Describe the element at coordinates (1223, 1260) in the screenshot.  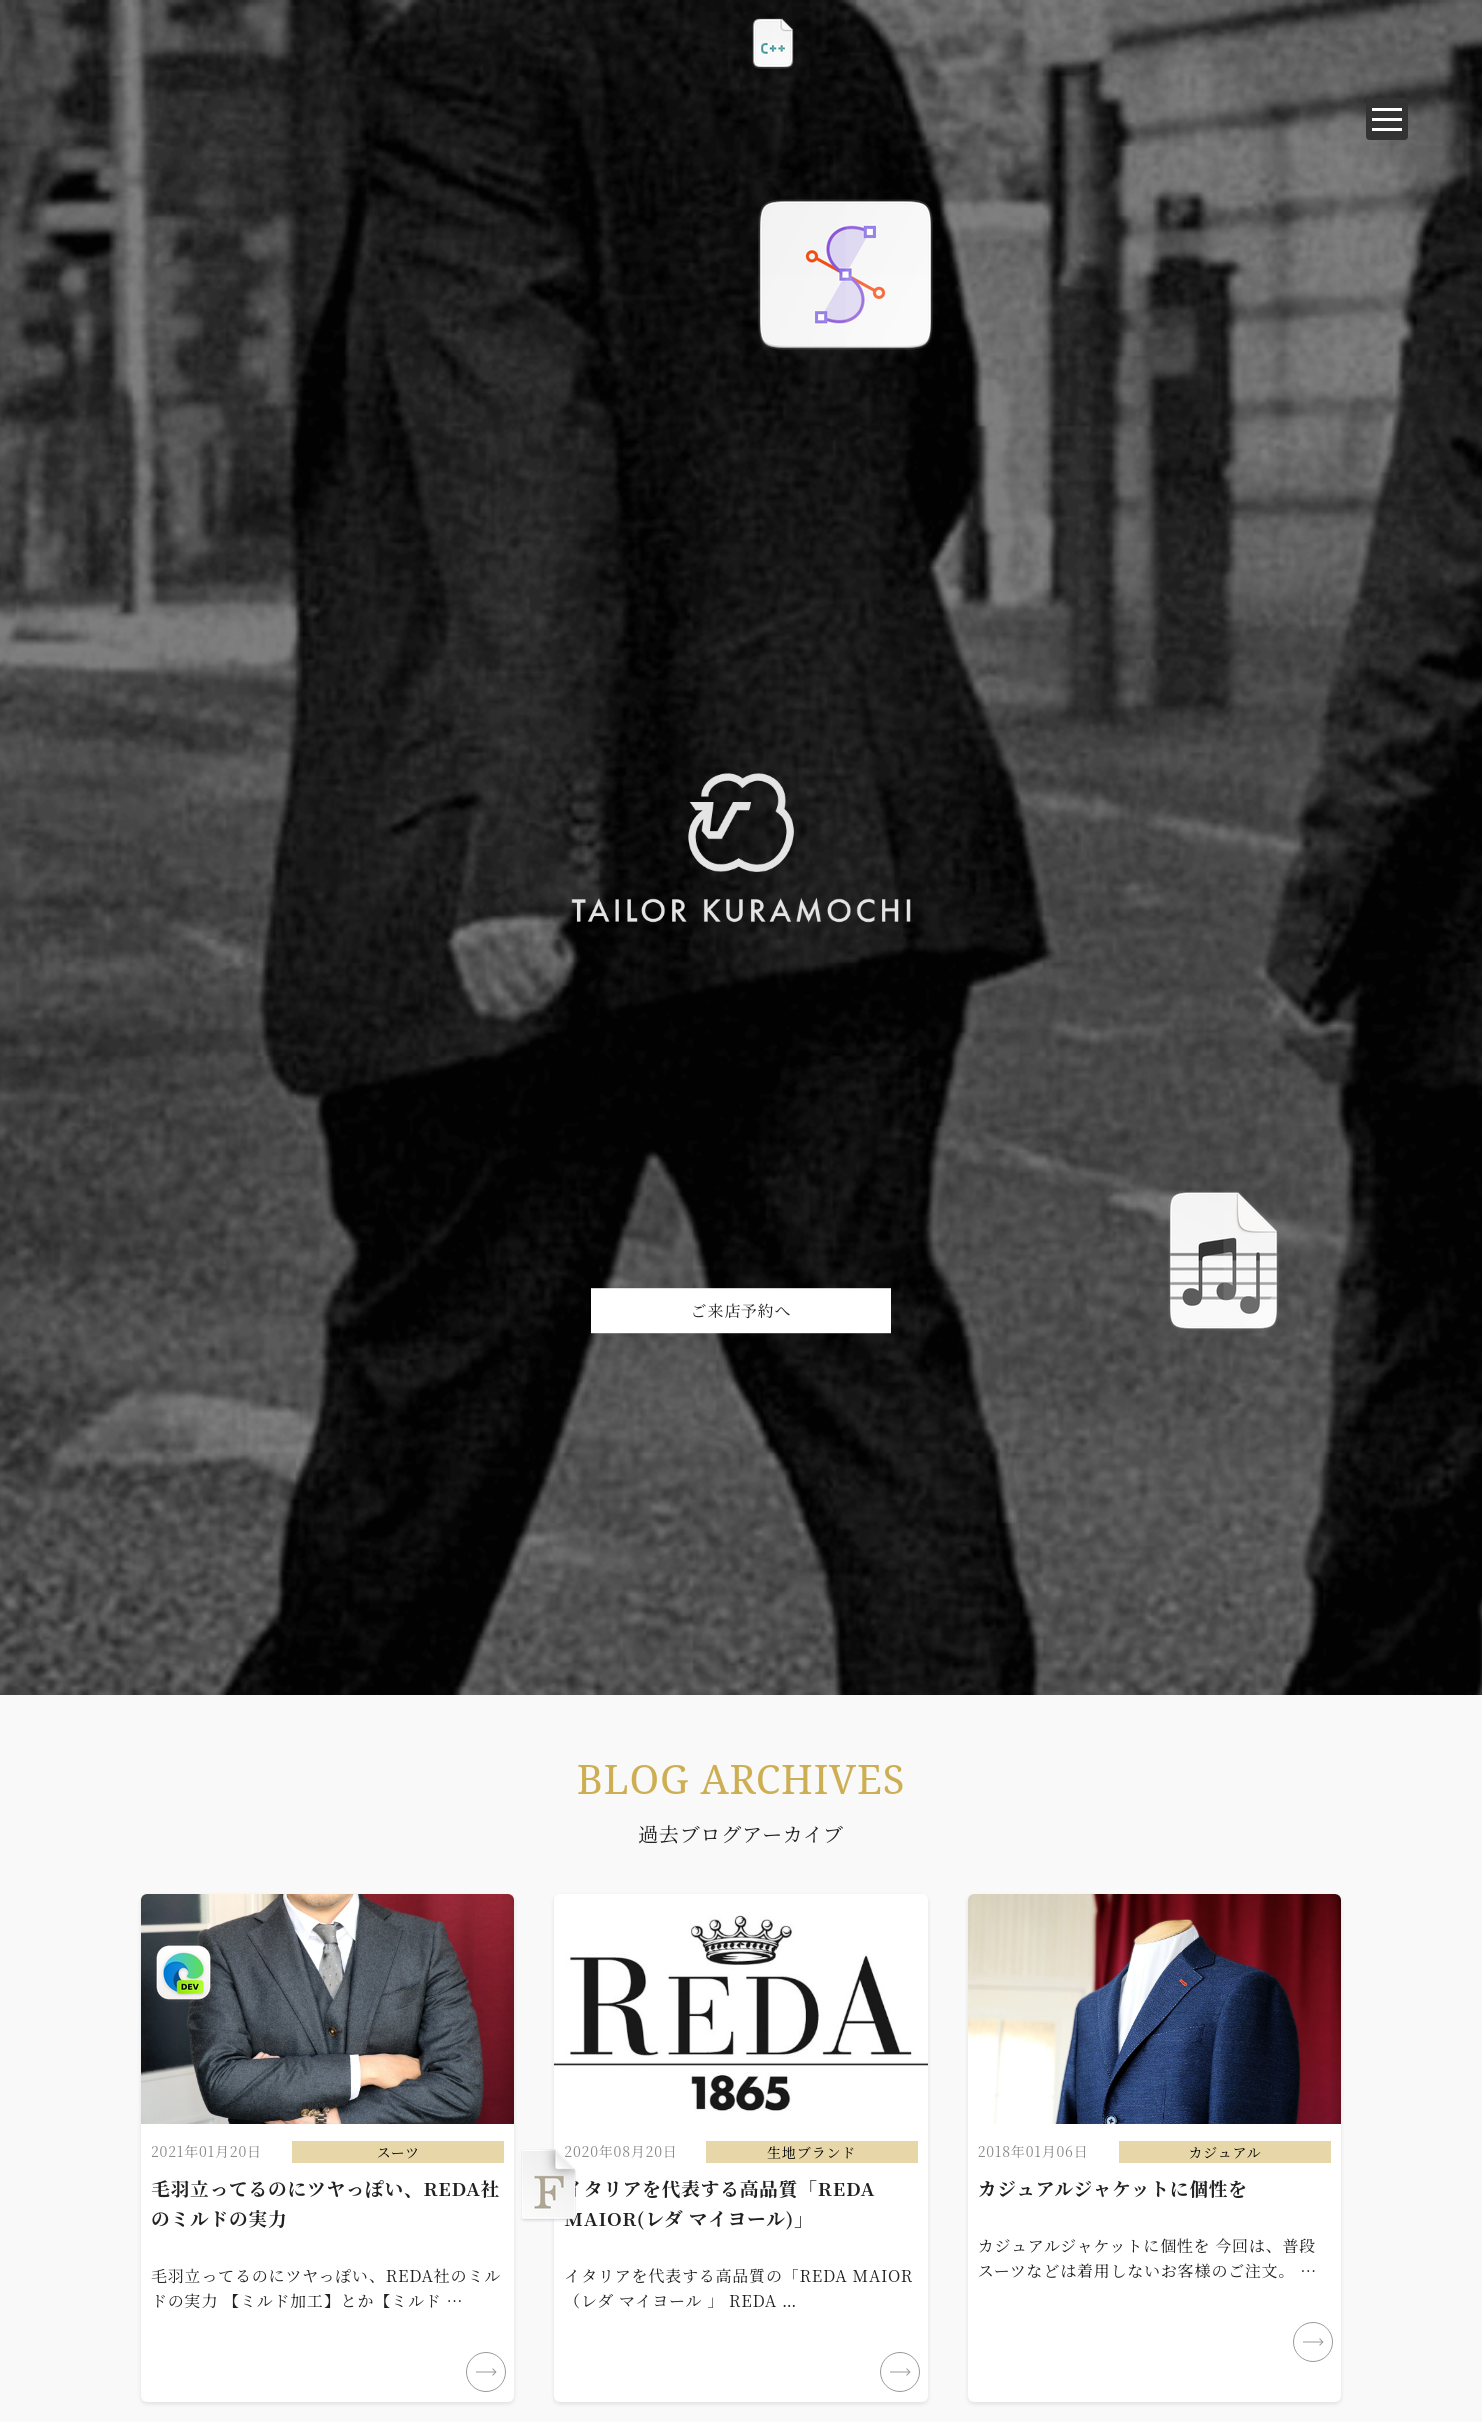
I see `open a lilypond music notation file` at that location.